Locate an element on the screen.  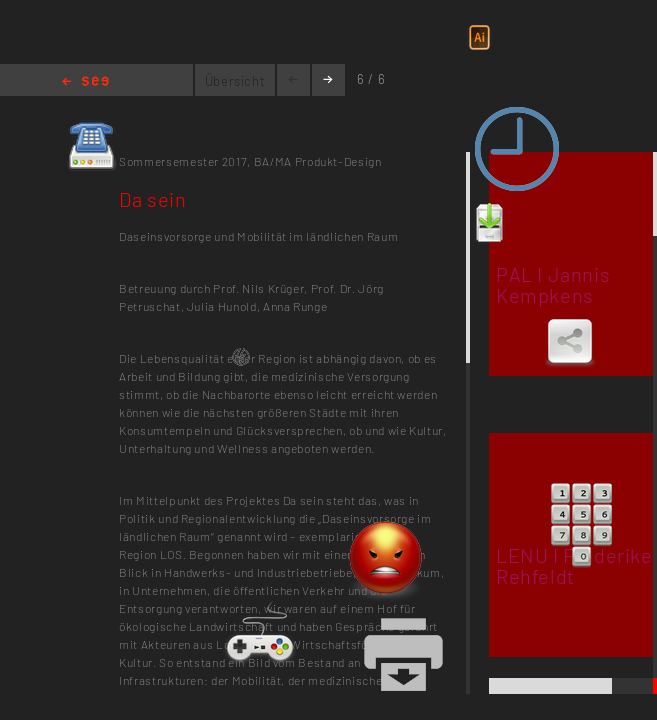
open an Adobe Illustrator file is located at coordinates (479, 37).